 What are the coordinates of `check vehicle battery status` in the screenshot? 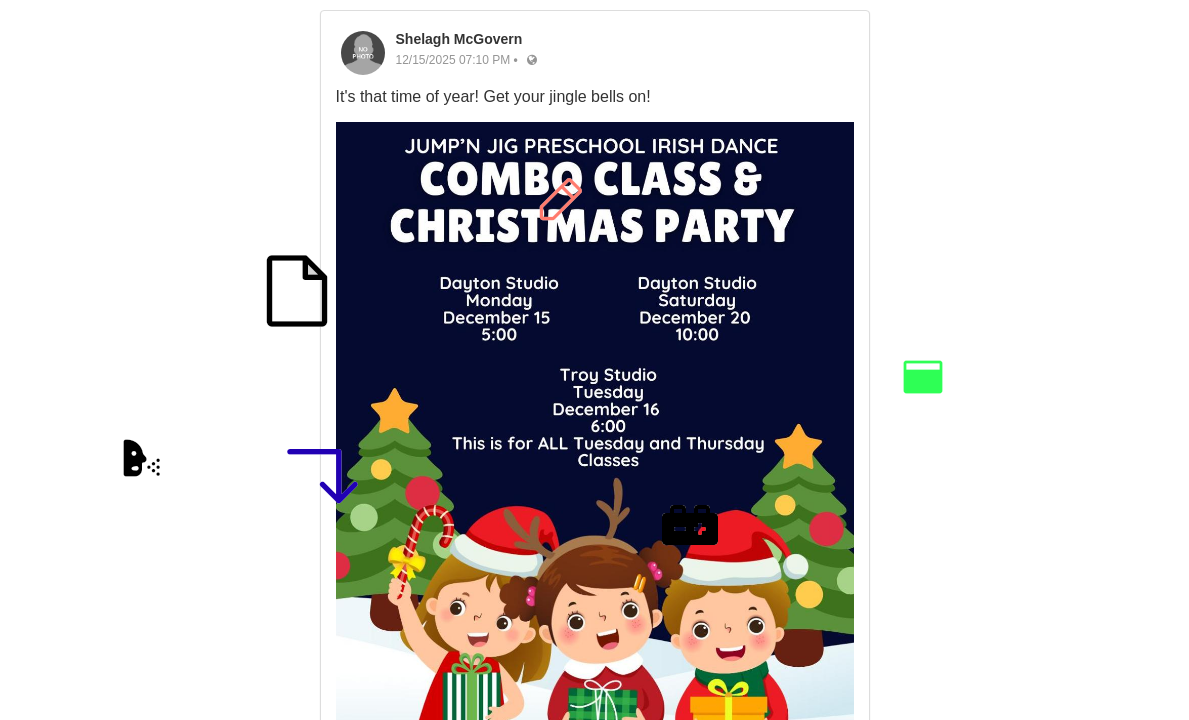 It's located at (690, 527).